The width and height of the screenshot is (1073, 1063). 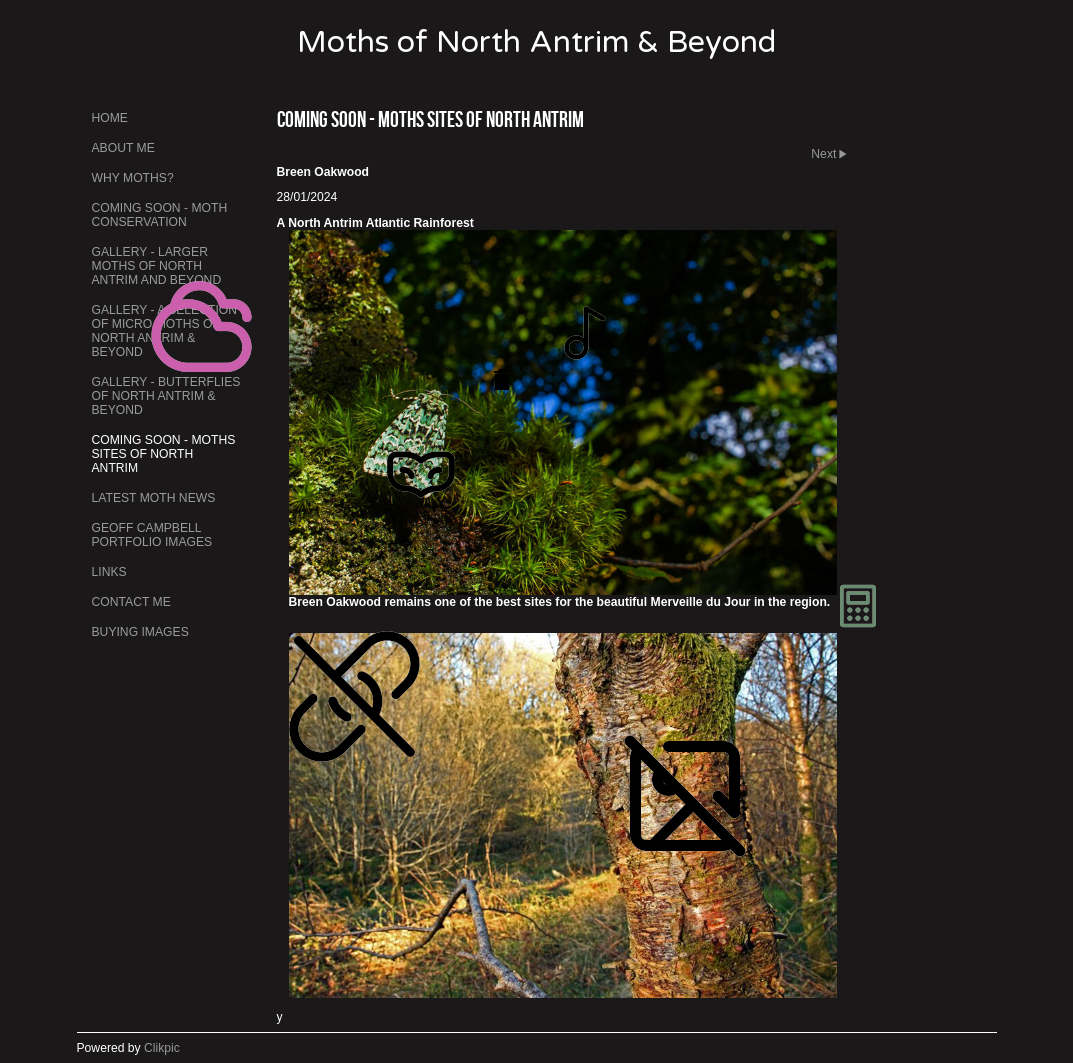 What do you see at coordinates (502, 380) in the screenshot?
I see `delete selected item` at bounding box center [502, 380].